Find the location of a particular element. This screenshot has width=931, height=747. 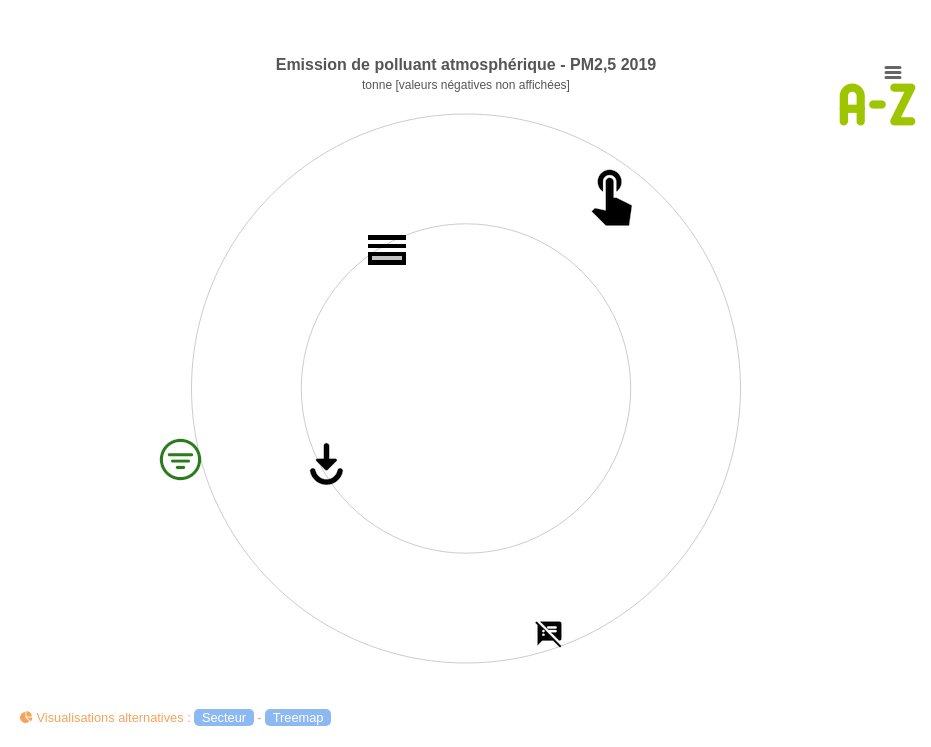

mute or disable speaker notes is located at coordinates (549, 633).